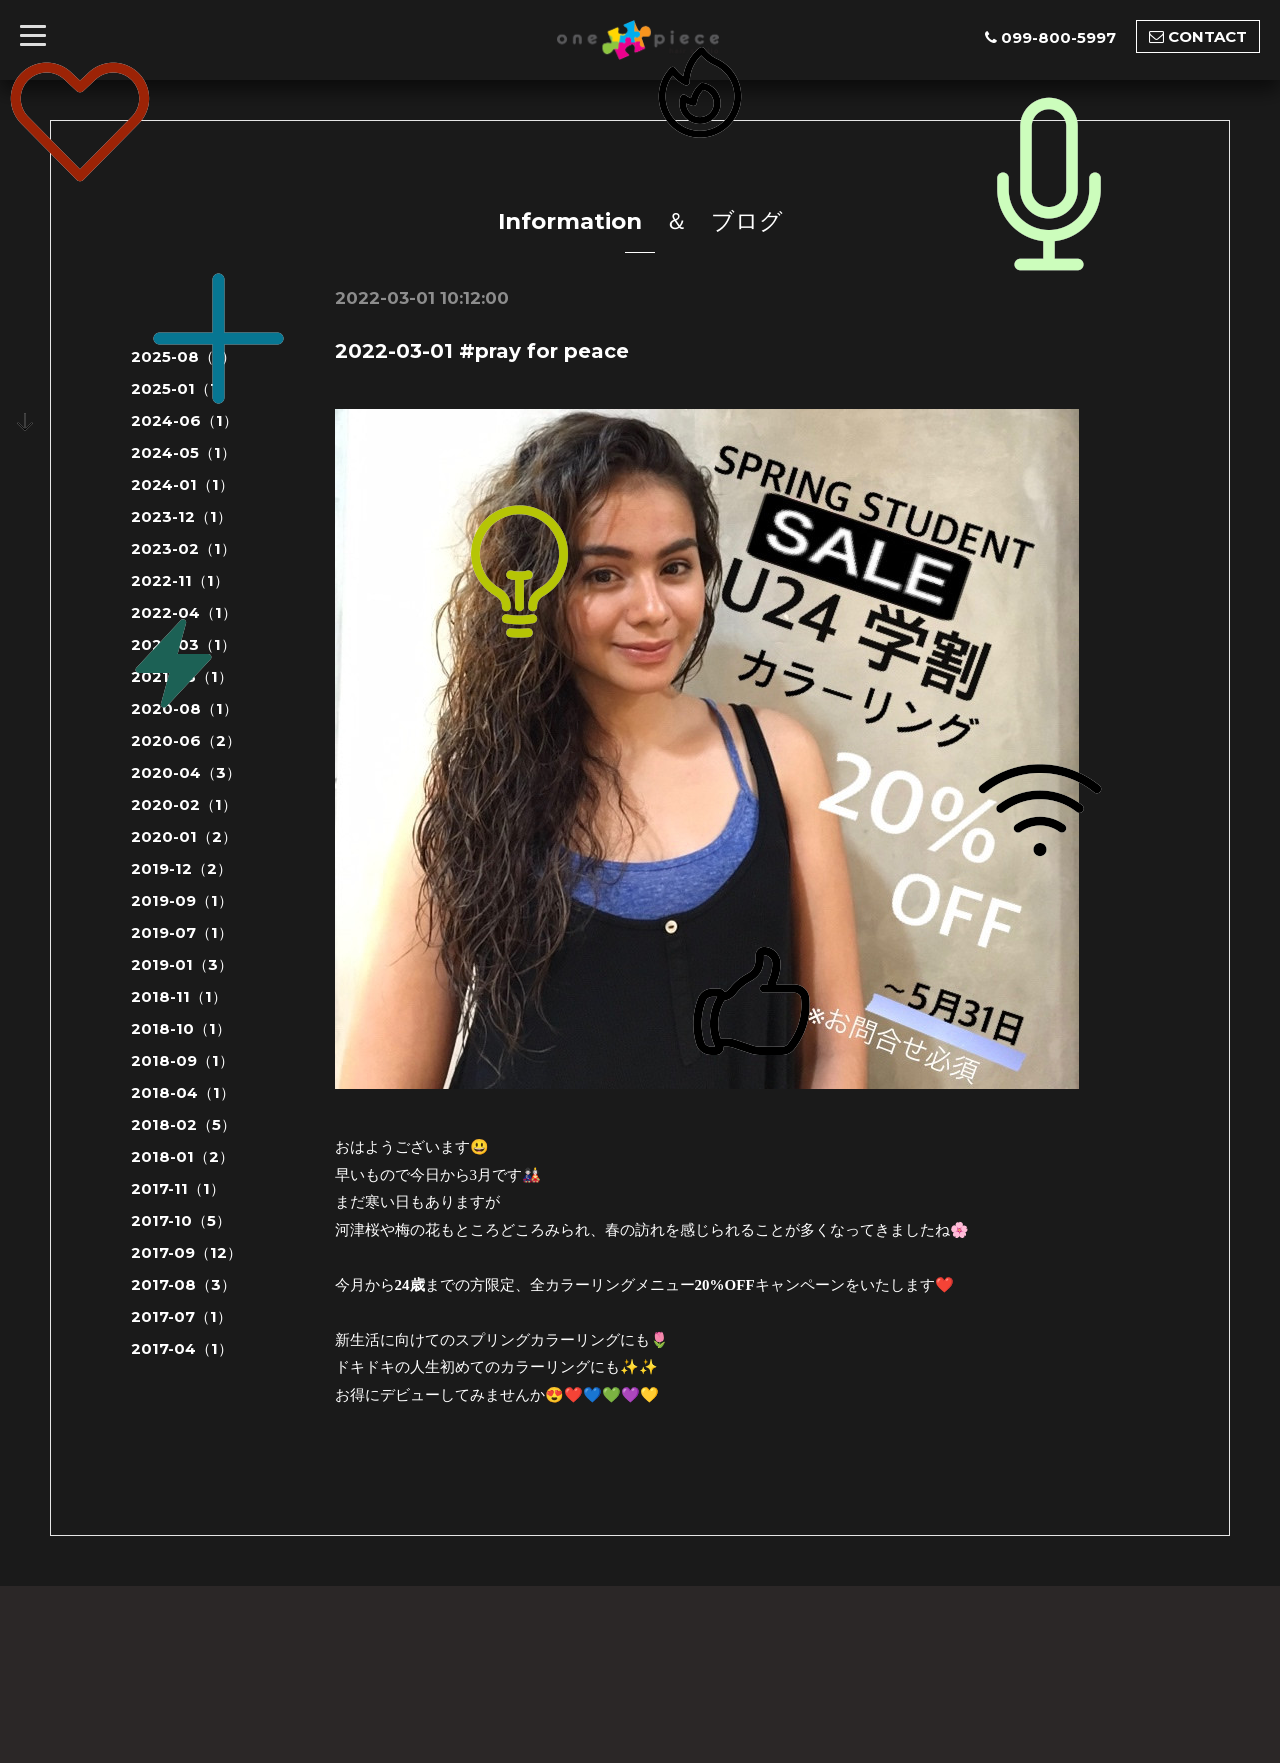 The height and width of the screenshot is (1763, 1280). What do you see at coordinates (218, 338) in the screenshot?
I see `add a new item` at bounding box center [218, 338].